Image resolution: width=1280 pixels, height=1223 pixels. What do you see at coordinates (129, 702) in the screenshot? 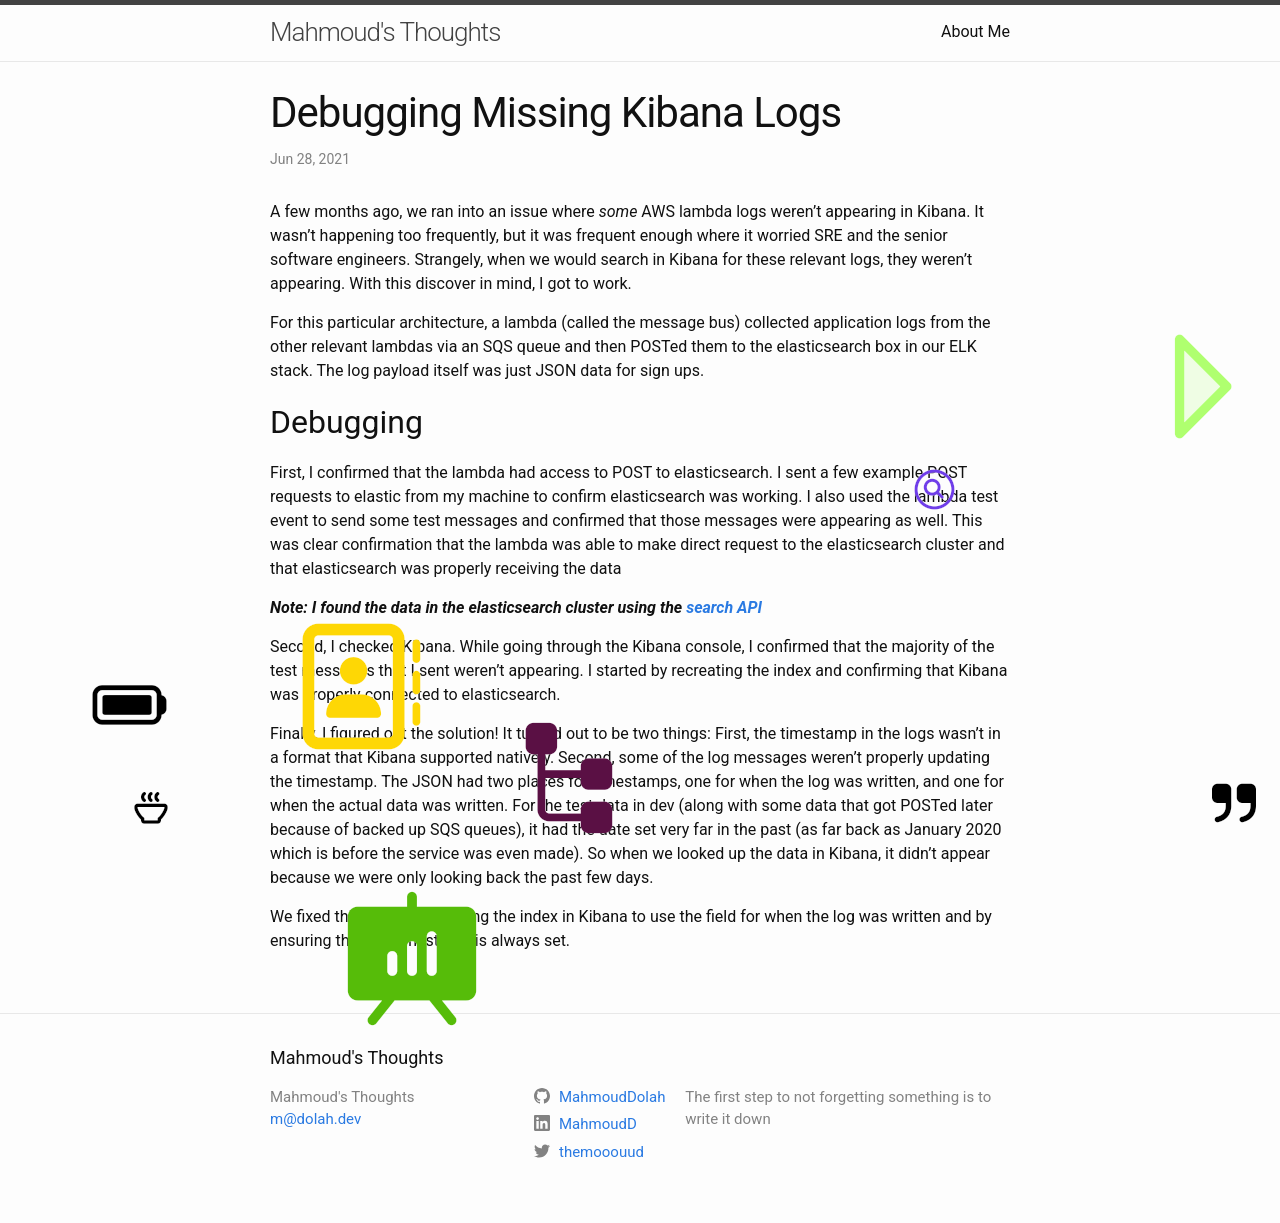
I see `indicates full battery charge` at bounding box center [129, 702].